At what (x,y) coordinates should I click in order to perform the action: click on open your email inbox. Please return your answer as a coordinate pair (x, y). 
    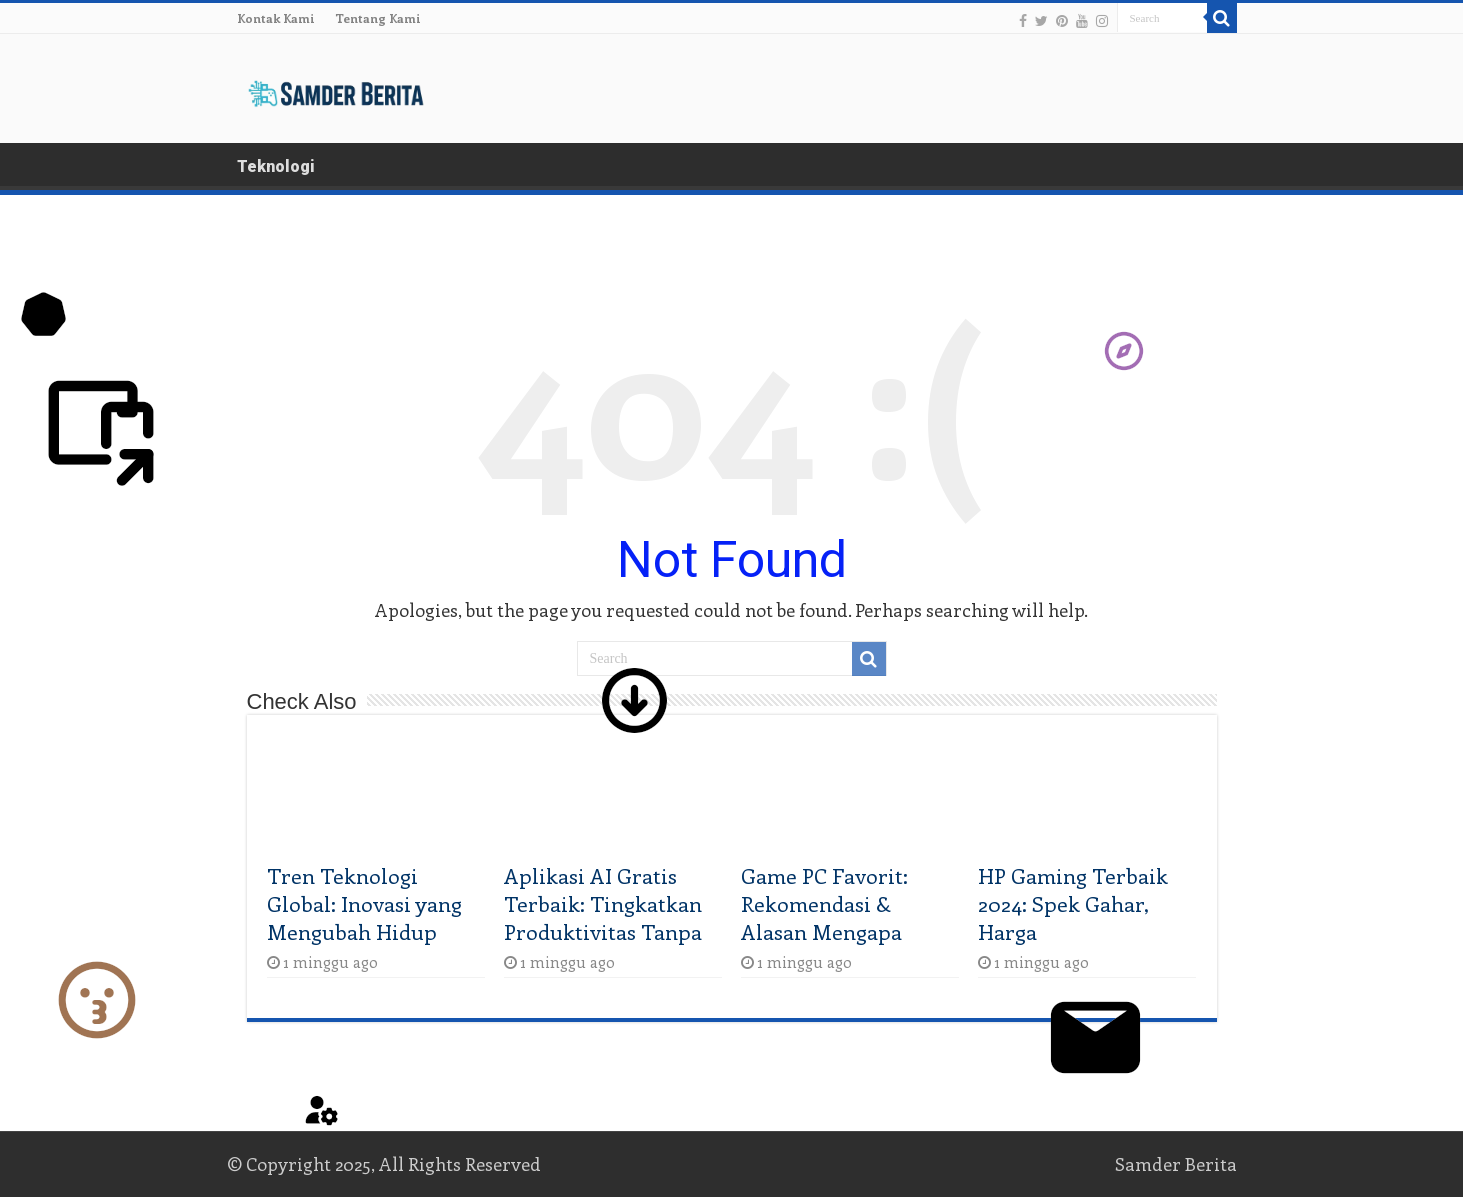
    Looking at the image, I should click on (1095, 1037).